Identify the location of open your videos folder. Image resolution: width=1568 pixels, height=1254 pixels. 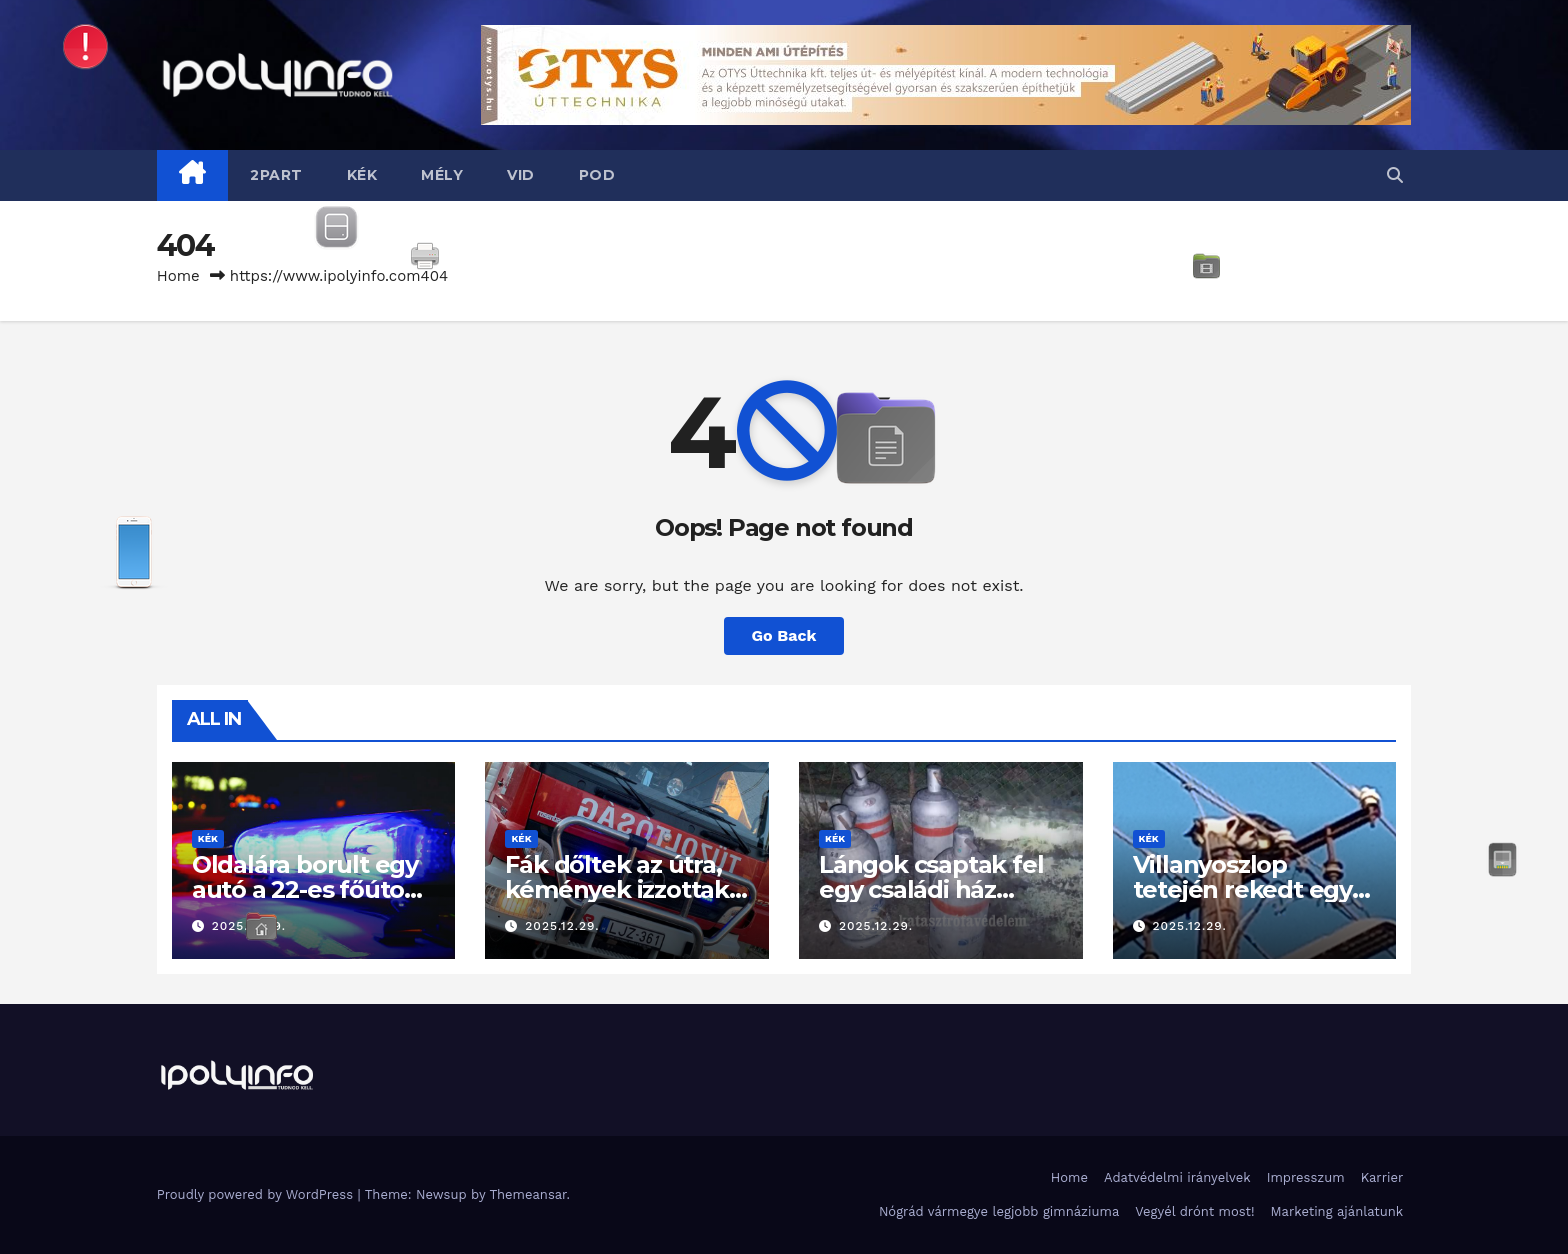
(1206, 265).